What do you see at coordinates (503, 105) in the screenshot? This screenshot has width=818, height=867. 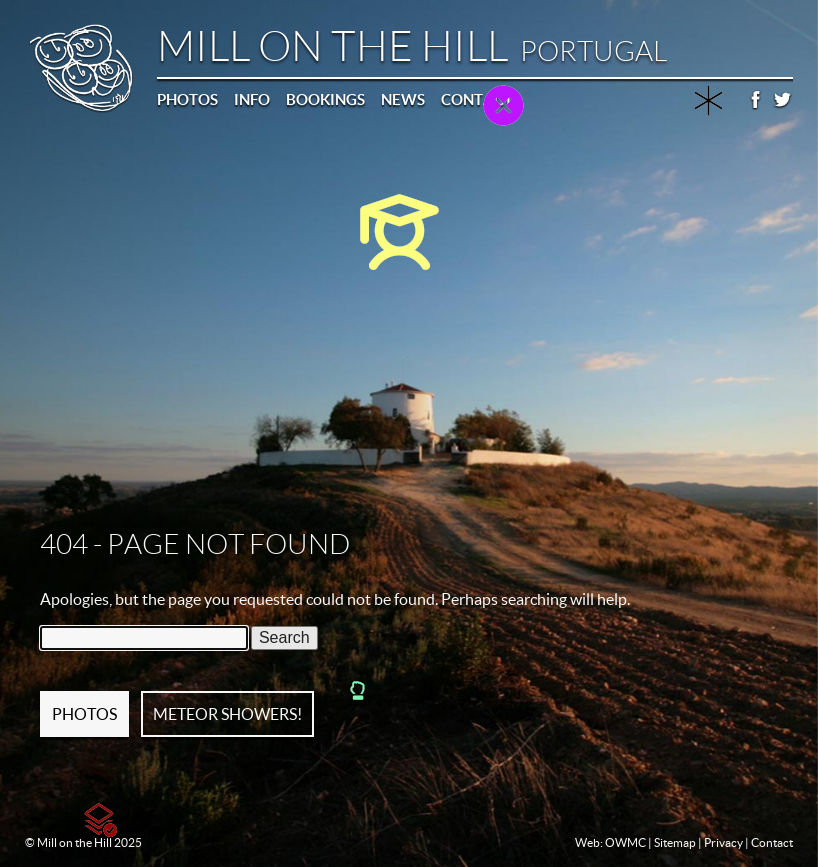 I see `close or dismiss a dialog` at bounding box center [503, 105].